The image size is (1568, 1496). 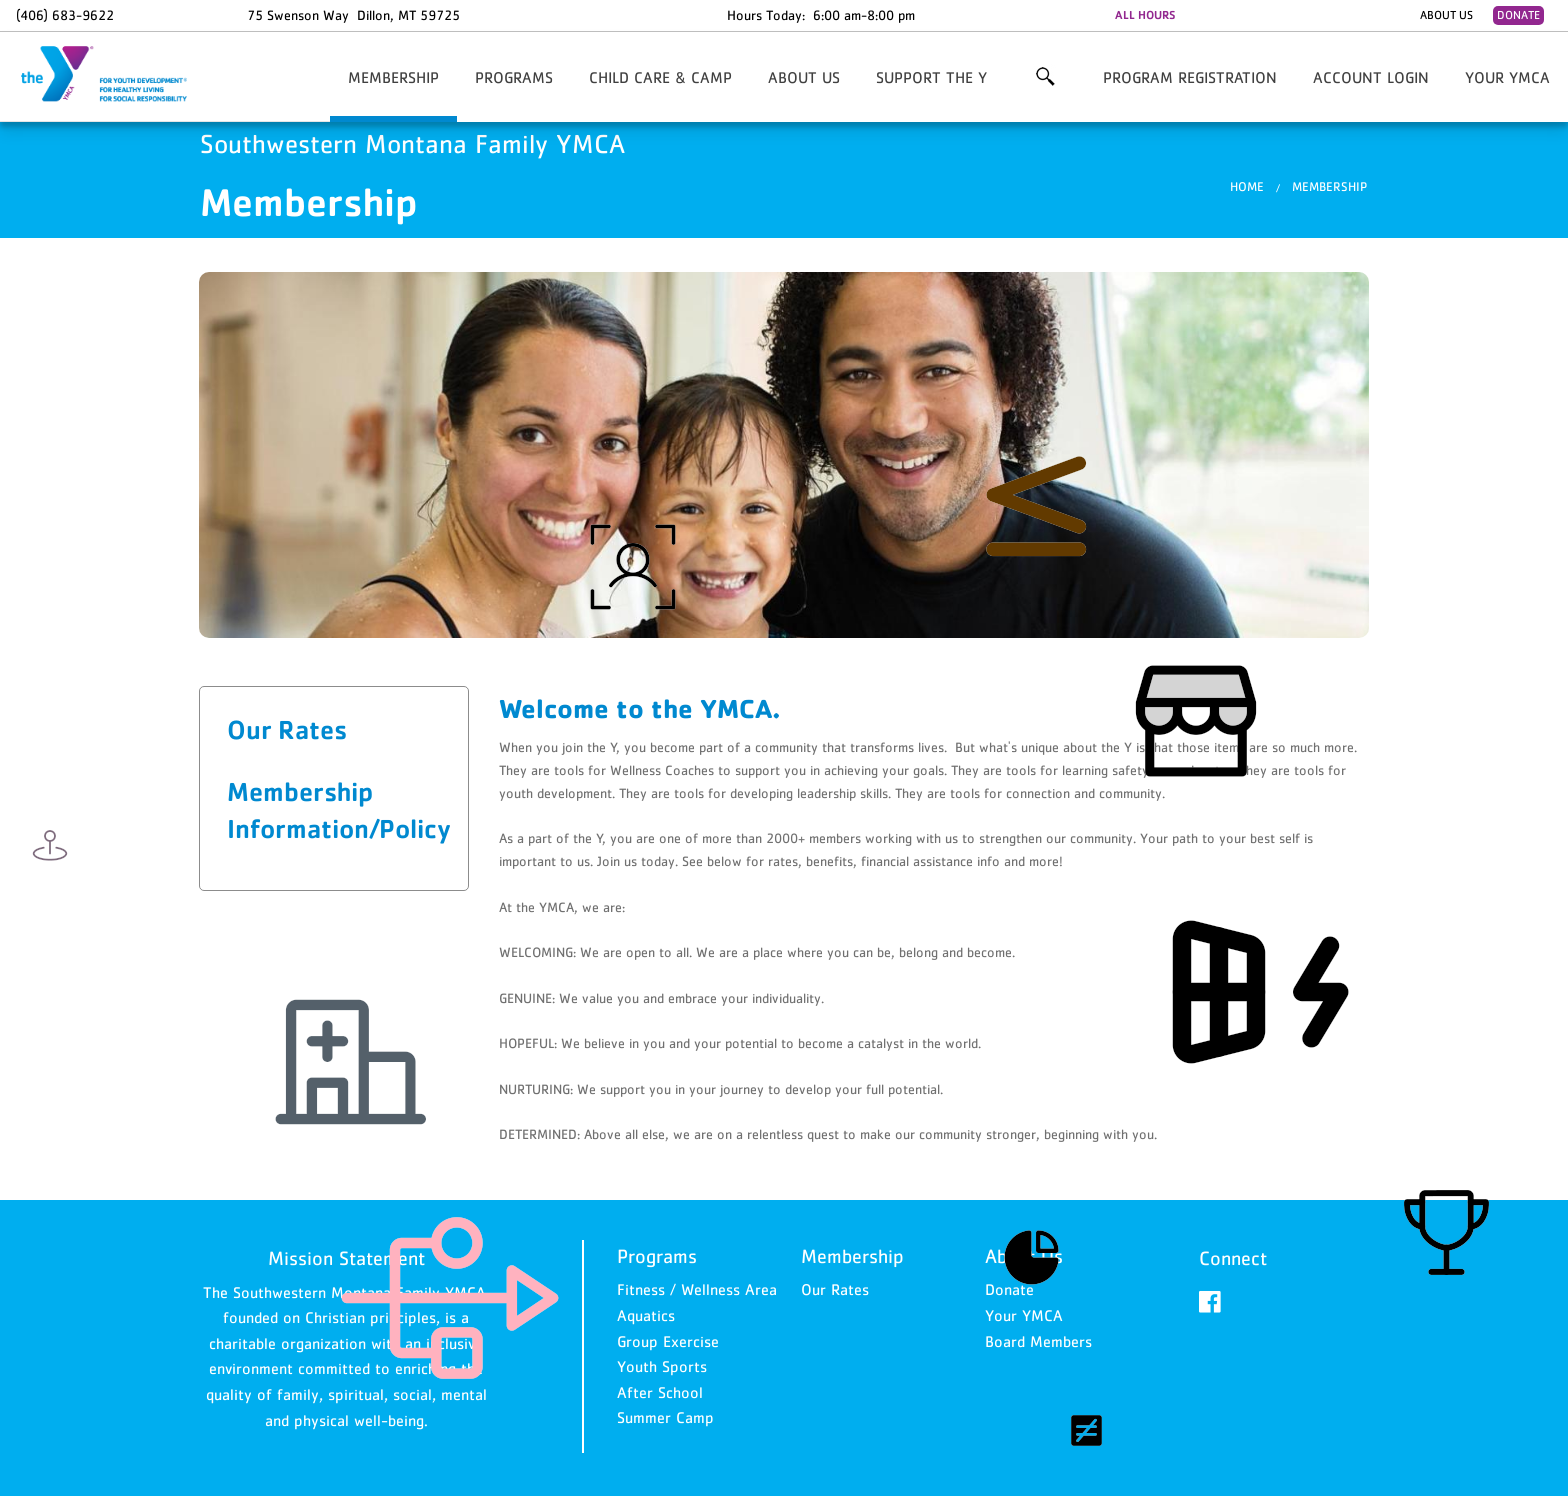 I want to click on indicates values are not equal, so click(x=1086, y=1430).